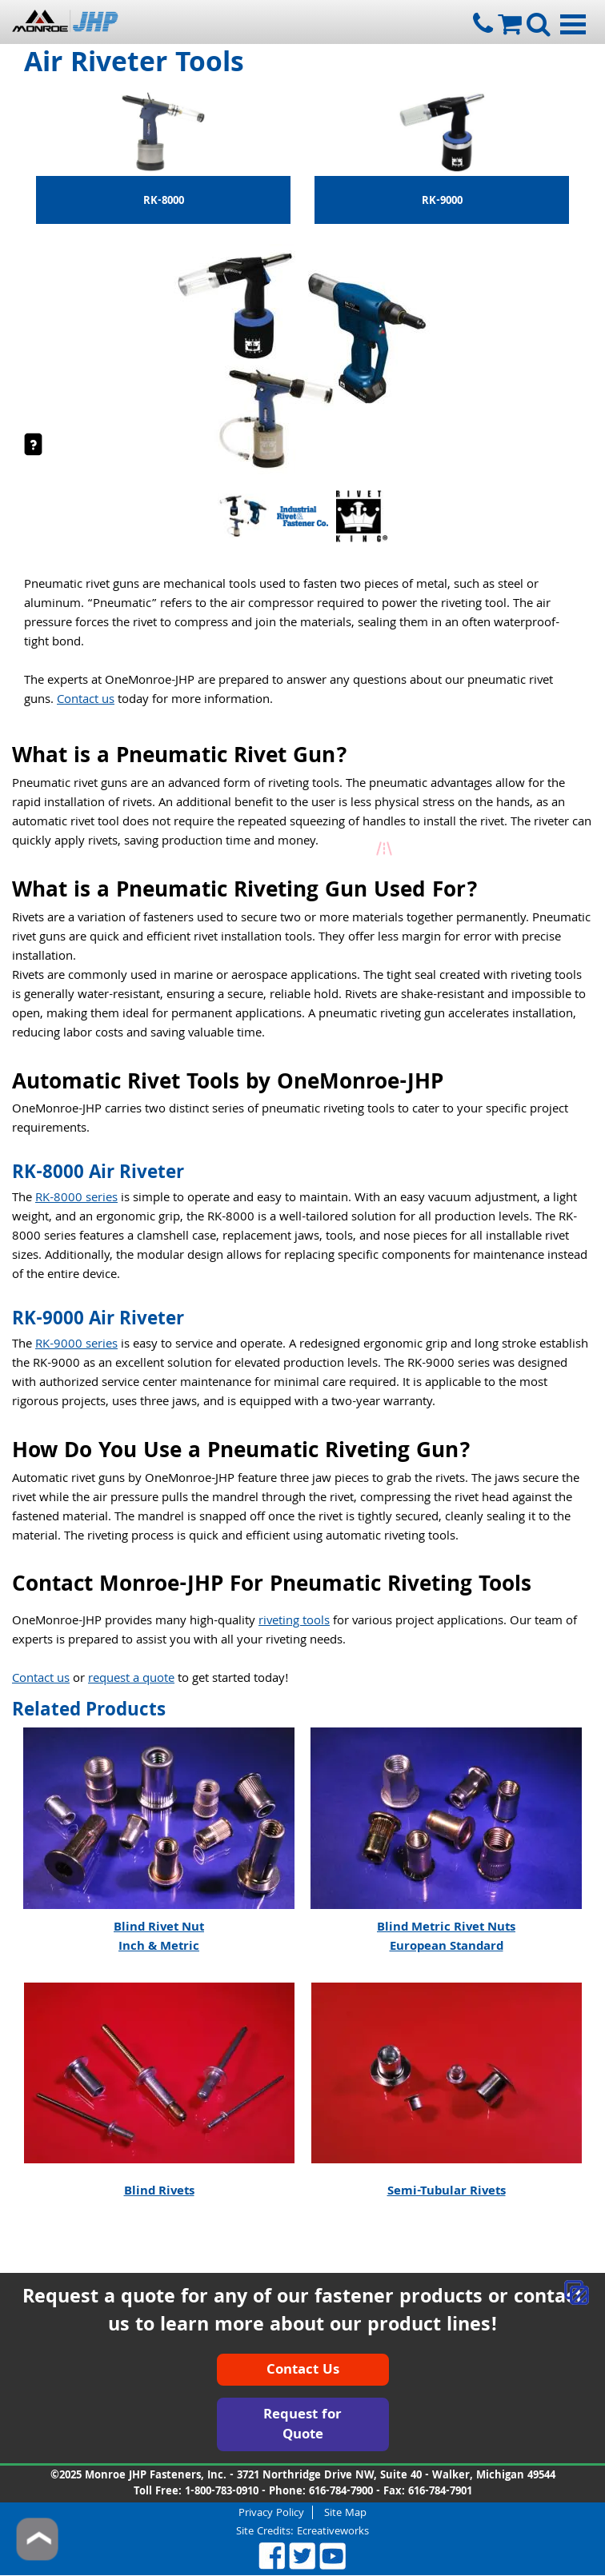 The height and width of the screenshot is (2576, 605). What do you see at coordinates (33, 444) in the screenshot?
I see `unknown or unrecognized device detected` at bounding box center [33, 444].